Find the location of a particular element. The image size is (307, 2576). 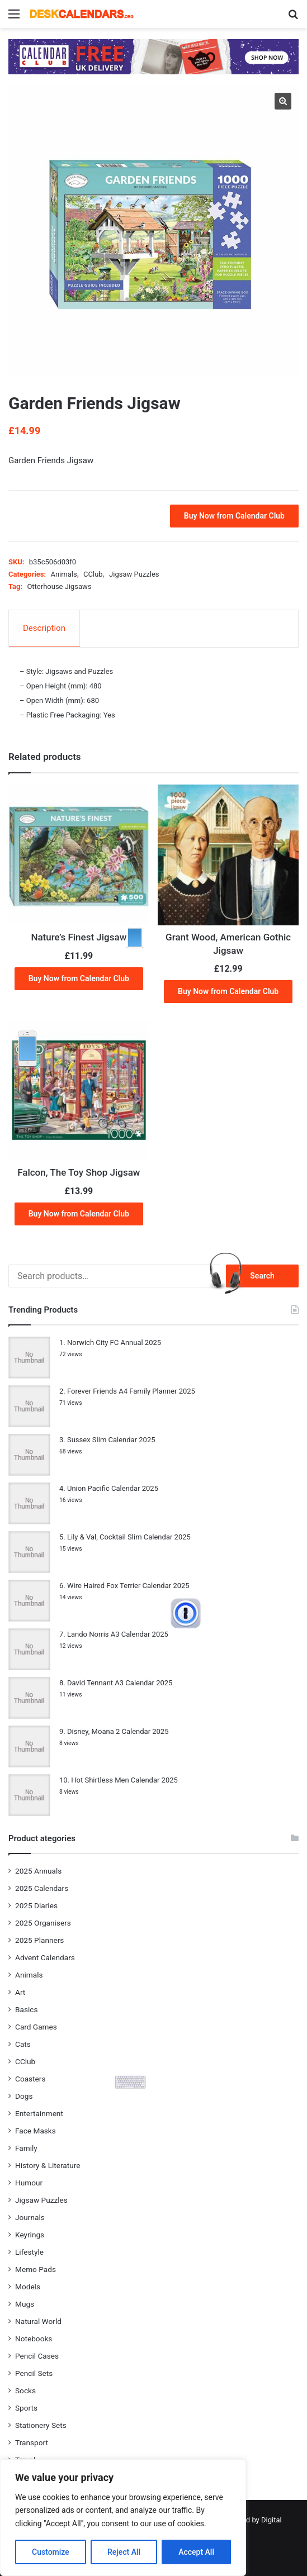

open 1Password to access saved passwords is located at coordinates (186, 1613).